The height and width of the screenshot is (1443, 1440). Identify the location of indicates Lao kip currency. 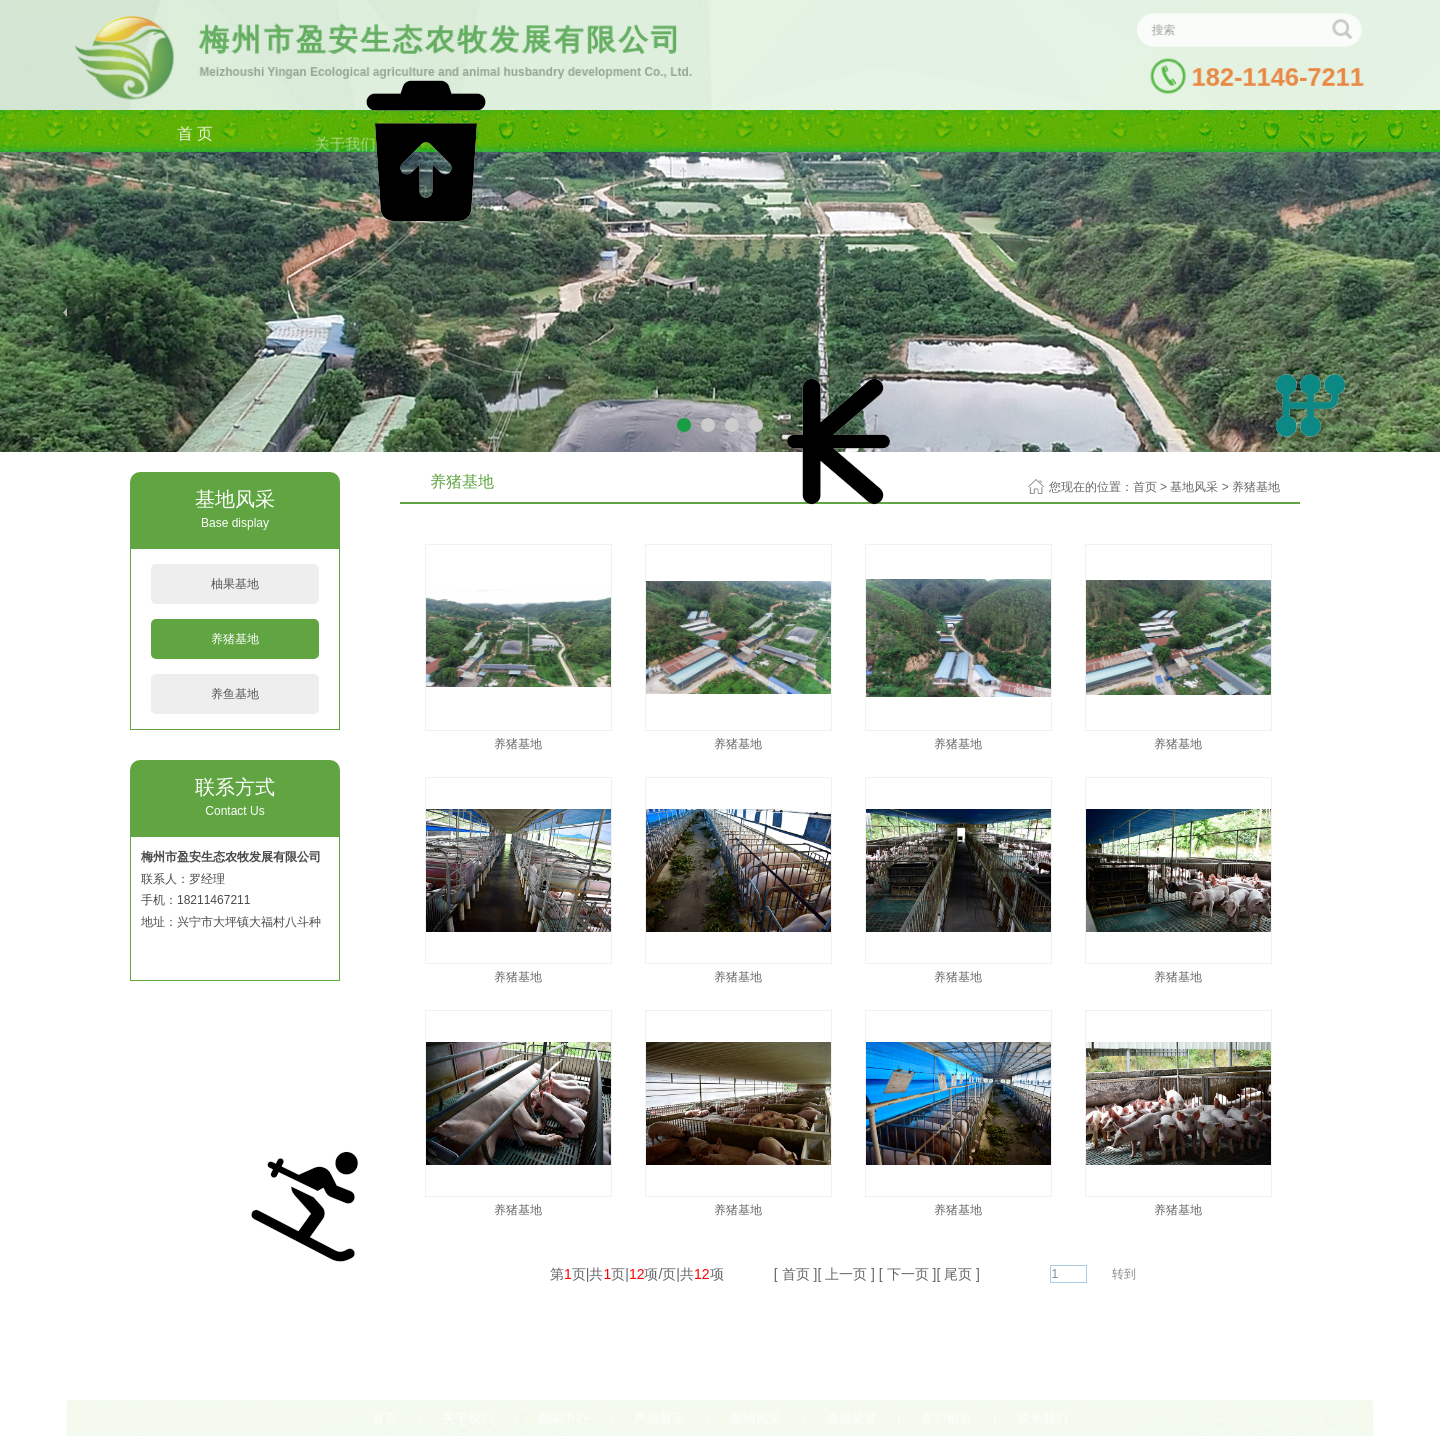
(838, 441).